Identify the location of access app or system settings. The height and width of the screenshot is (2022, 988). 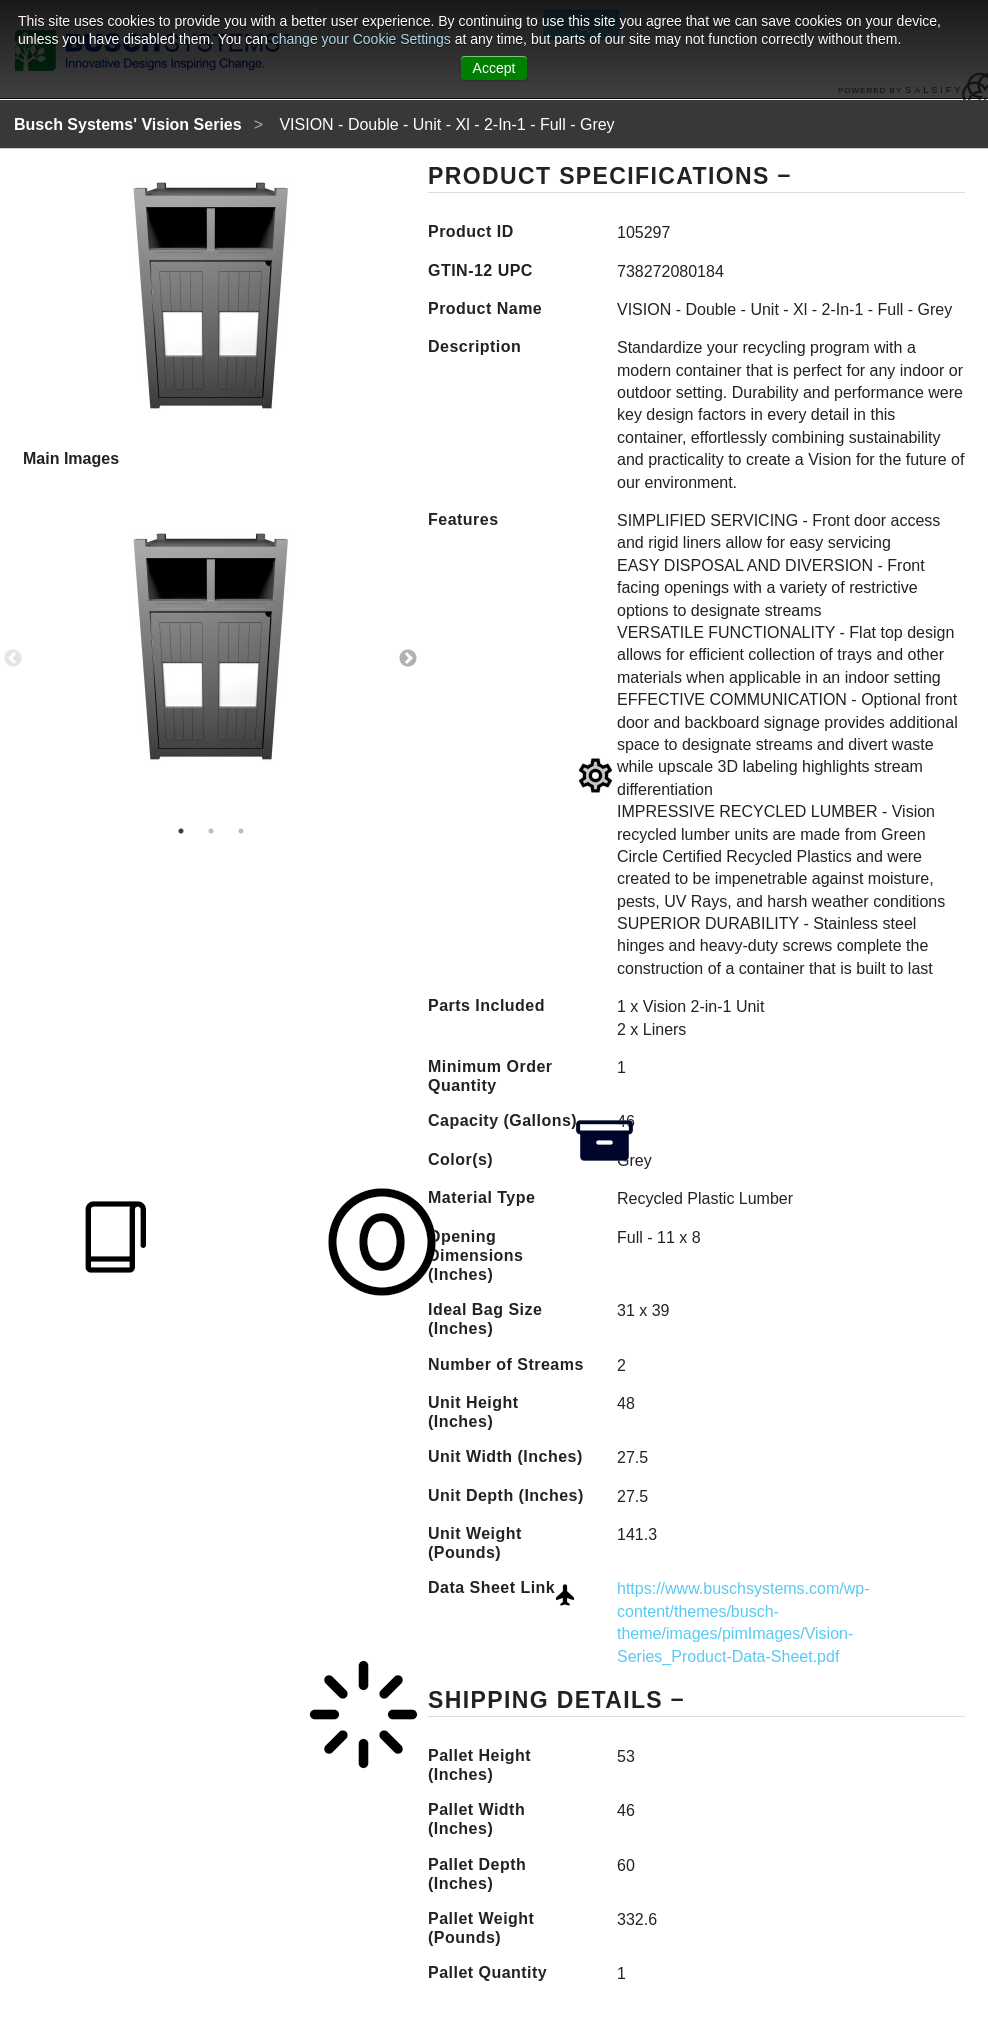
(595, 775).